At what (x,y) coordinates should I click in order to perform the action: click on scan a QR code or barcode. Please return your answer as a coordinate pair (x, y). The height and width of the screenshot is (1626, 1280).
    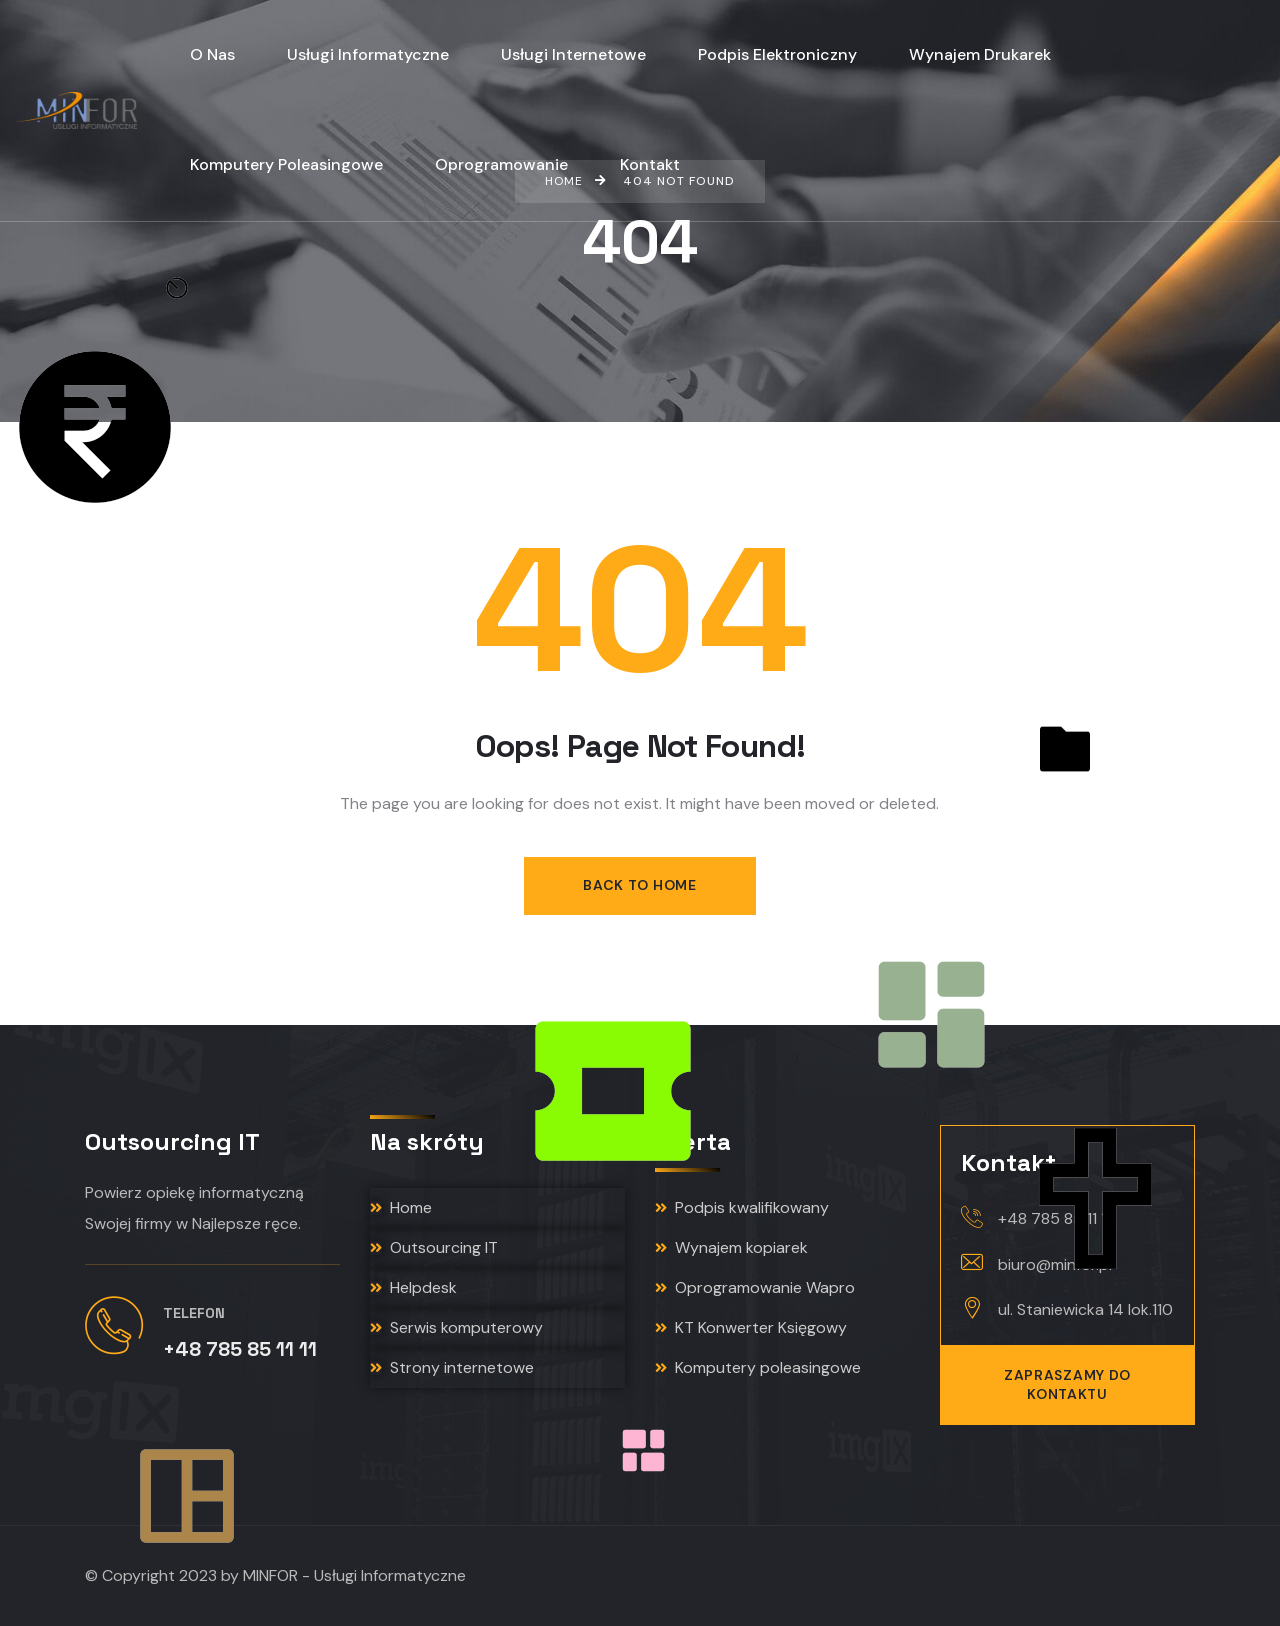
    Looking at the image, I should click on (177, 288).